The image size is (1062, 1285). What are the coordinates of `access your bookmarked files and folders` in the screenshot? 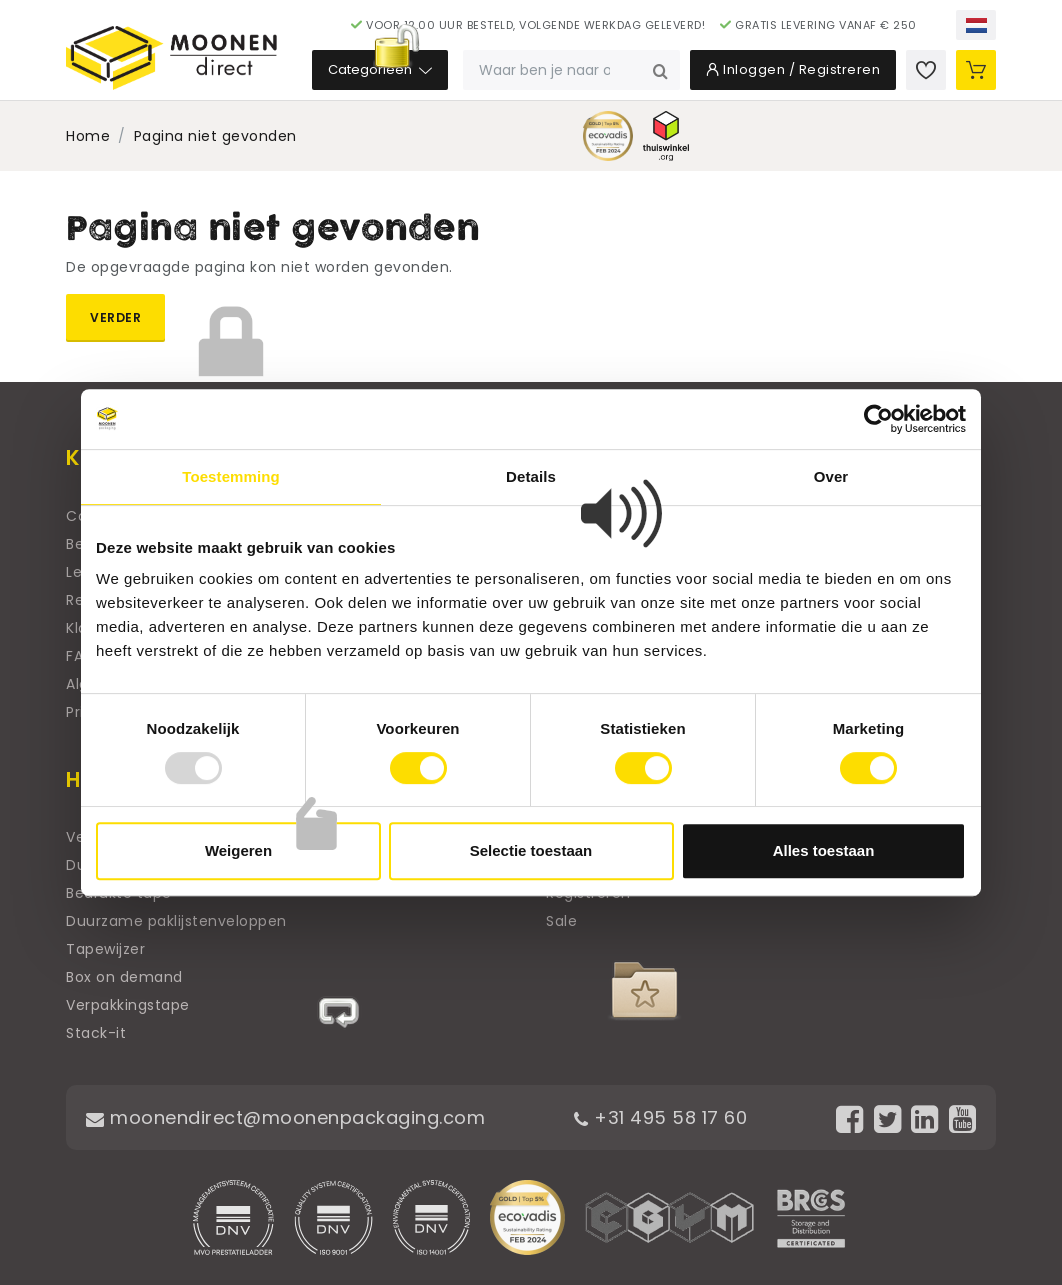 It's located at (644, 993).